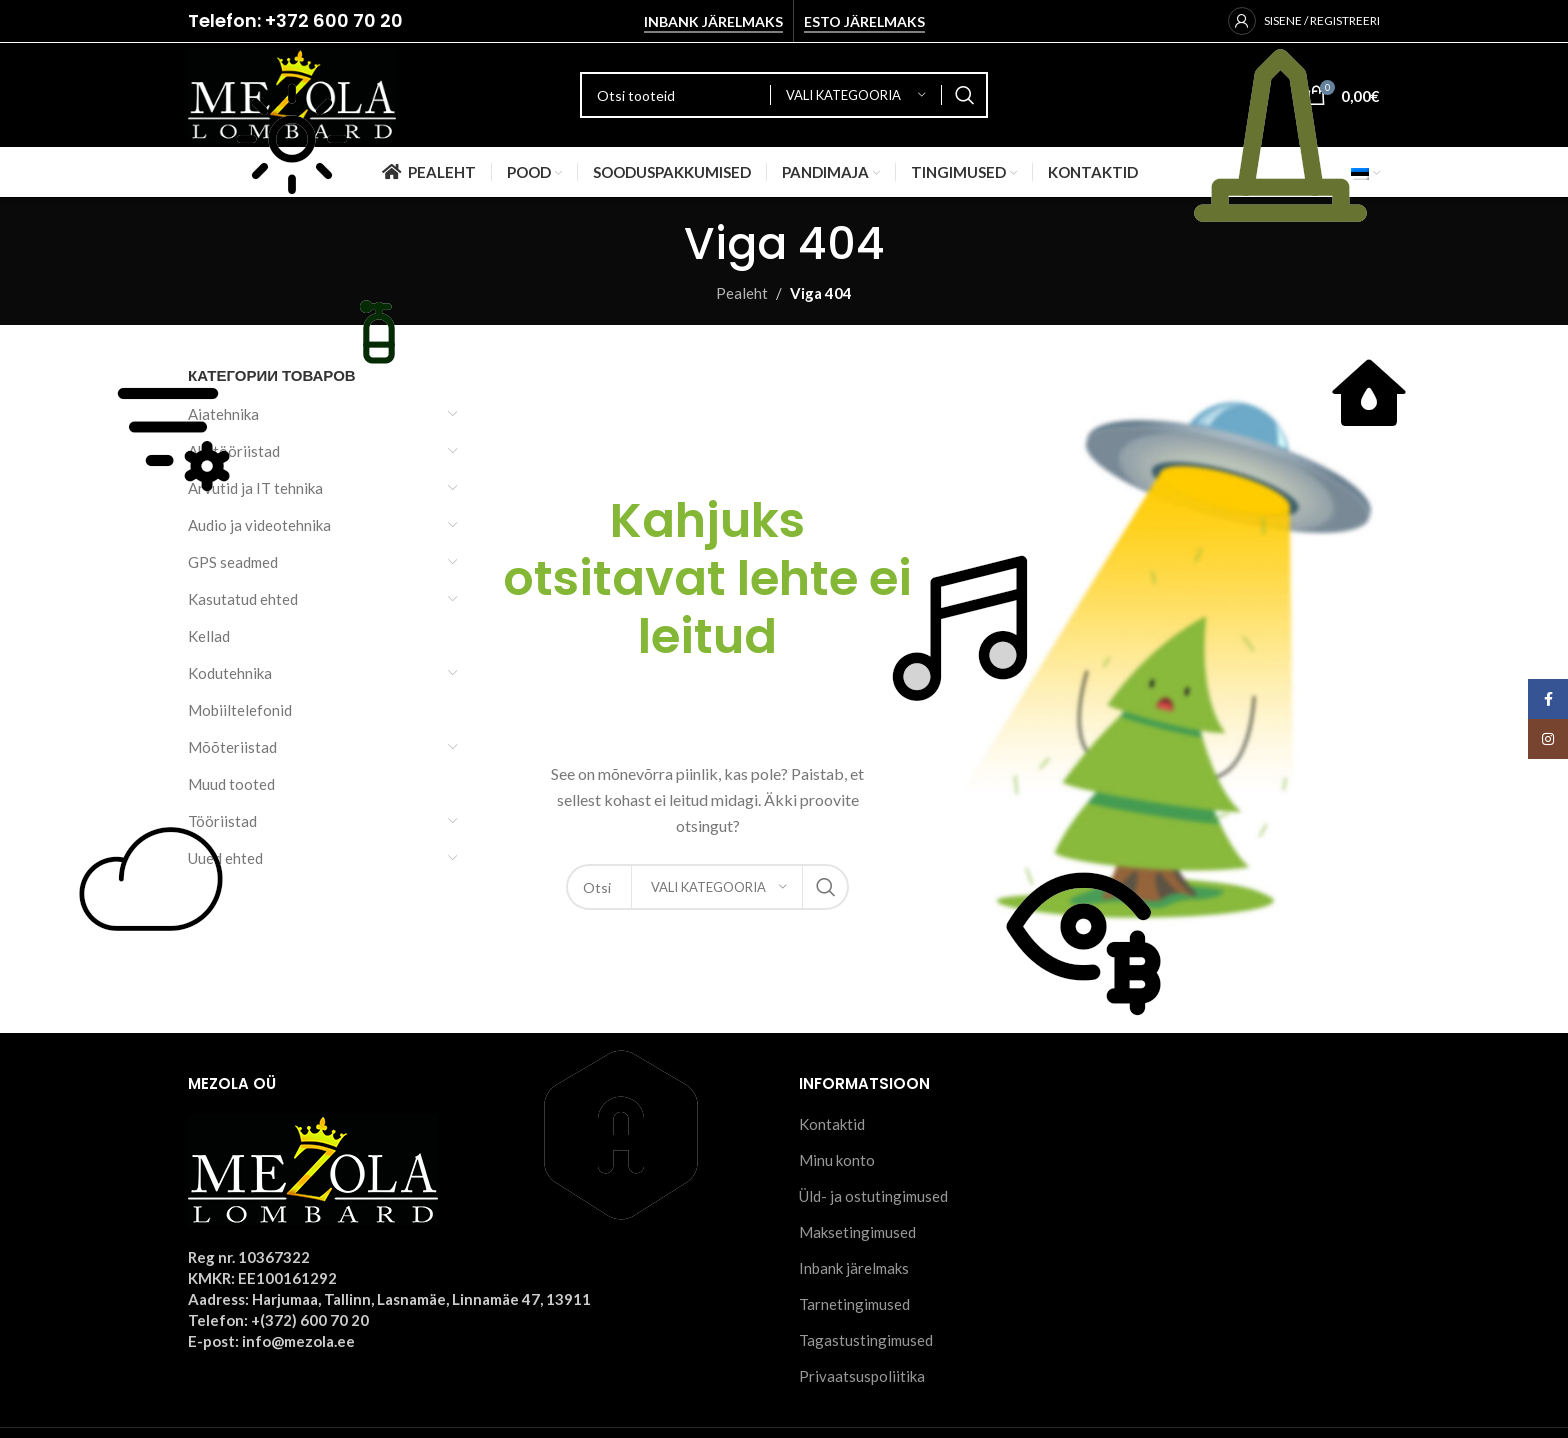 The image size is (1568, 1438). I want to click on access music or audio library, so click(968, 631).